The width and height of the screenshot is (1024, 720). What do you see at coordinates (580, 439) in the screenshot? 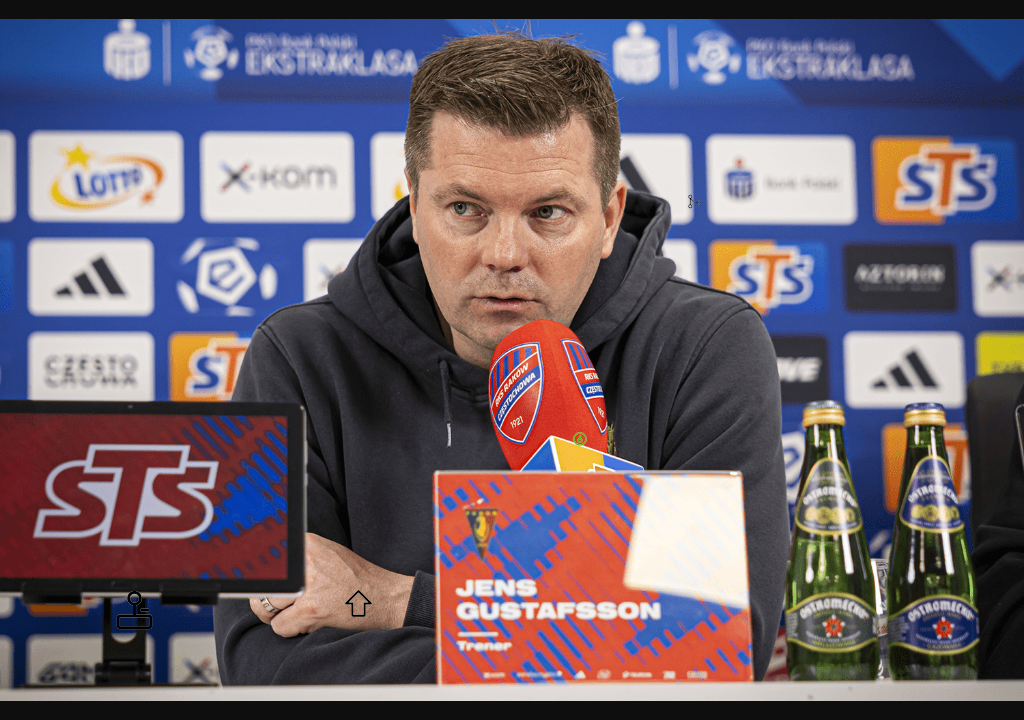
I see `indicates step six in a numbered sequence` at bounding box center [580, 439].